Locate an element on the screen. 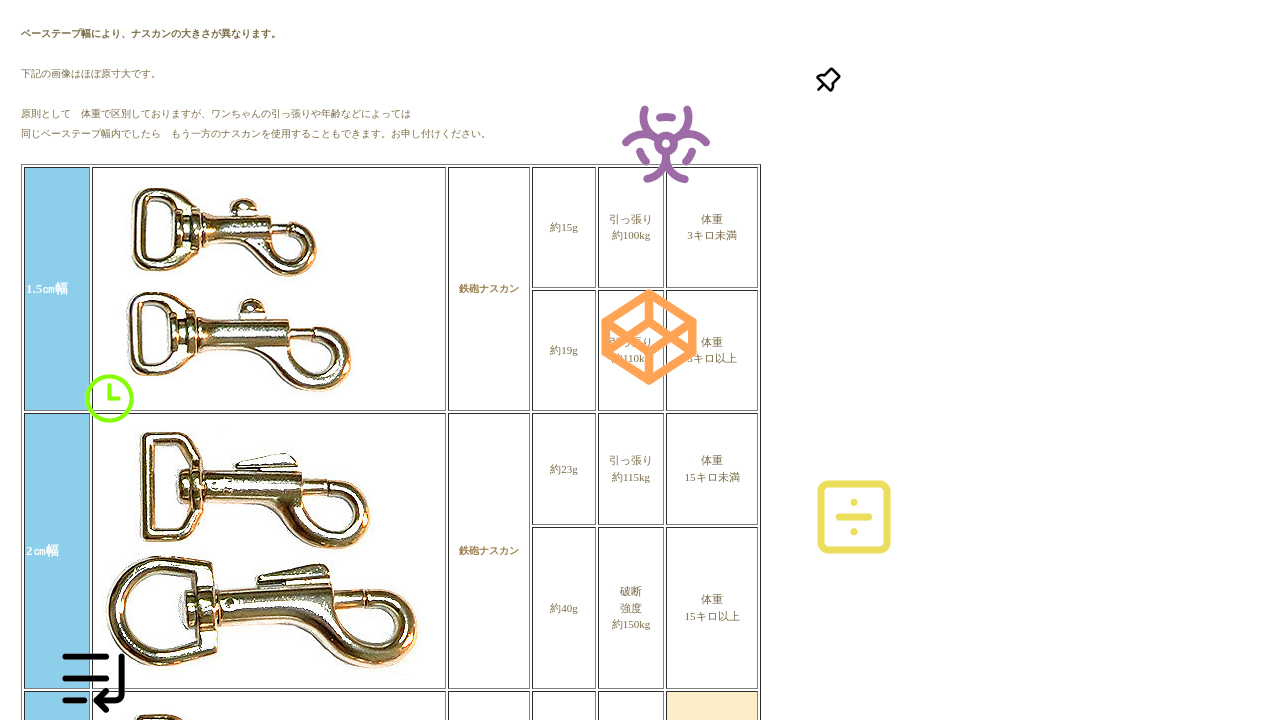  indicates hazardous or dangerous content is located at coordinates (666, 144).